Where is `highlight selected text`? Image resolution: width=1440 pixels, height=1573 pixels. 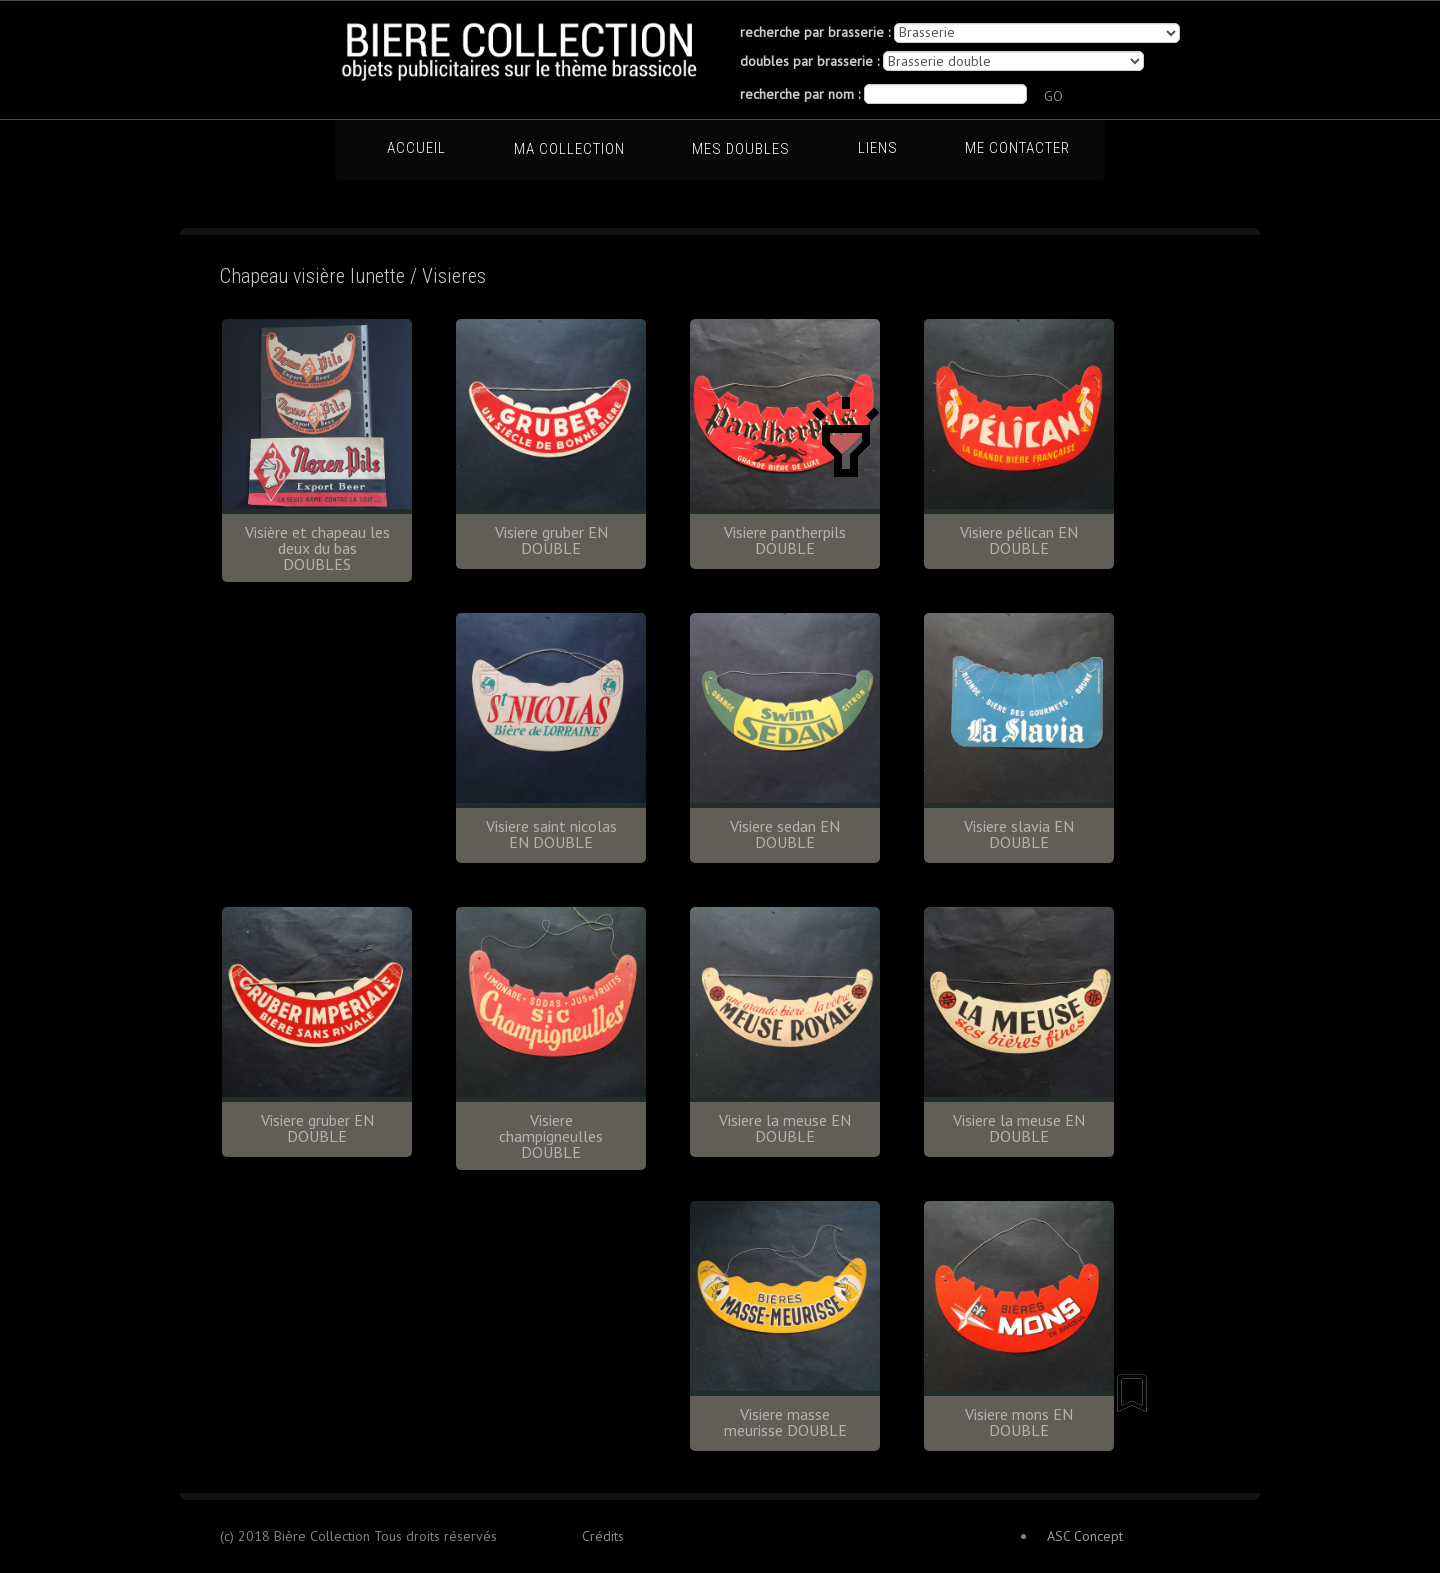
highlight selected text is located at coordinates (846, 437).